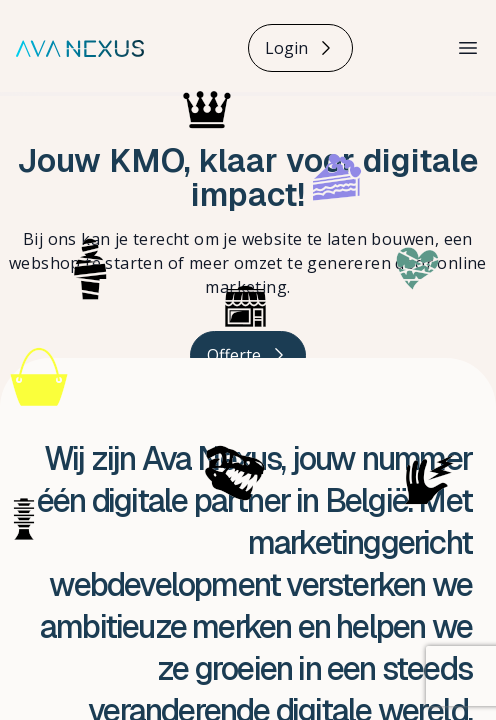  What do you see at coordinates (91, 269) in the screenshot?
I see `indicates injured or wounded status` at bounding box center [91, 269].